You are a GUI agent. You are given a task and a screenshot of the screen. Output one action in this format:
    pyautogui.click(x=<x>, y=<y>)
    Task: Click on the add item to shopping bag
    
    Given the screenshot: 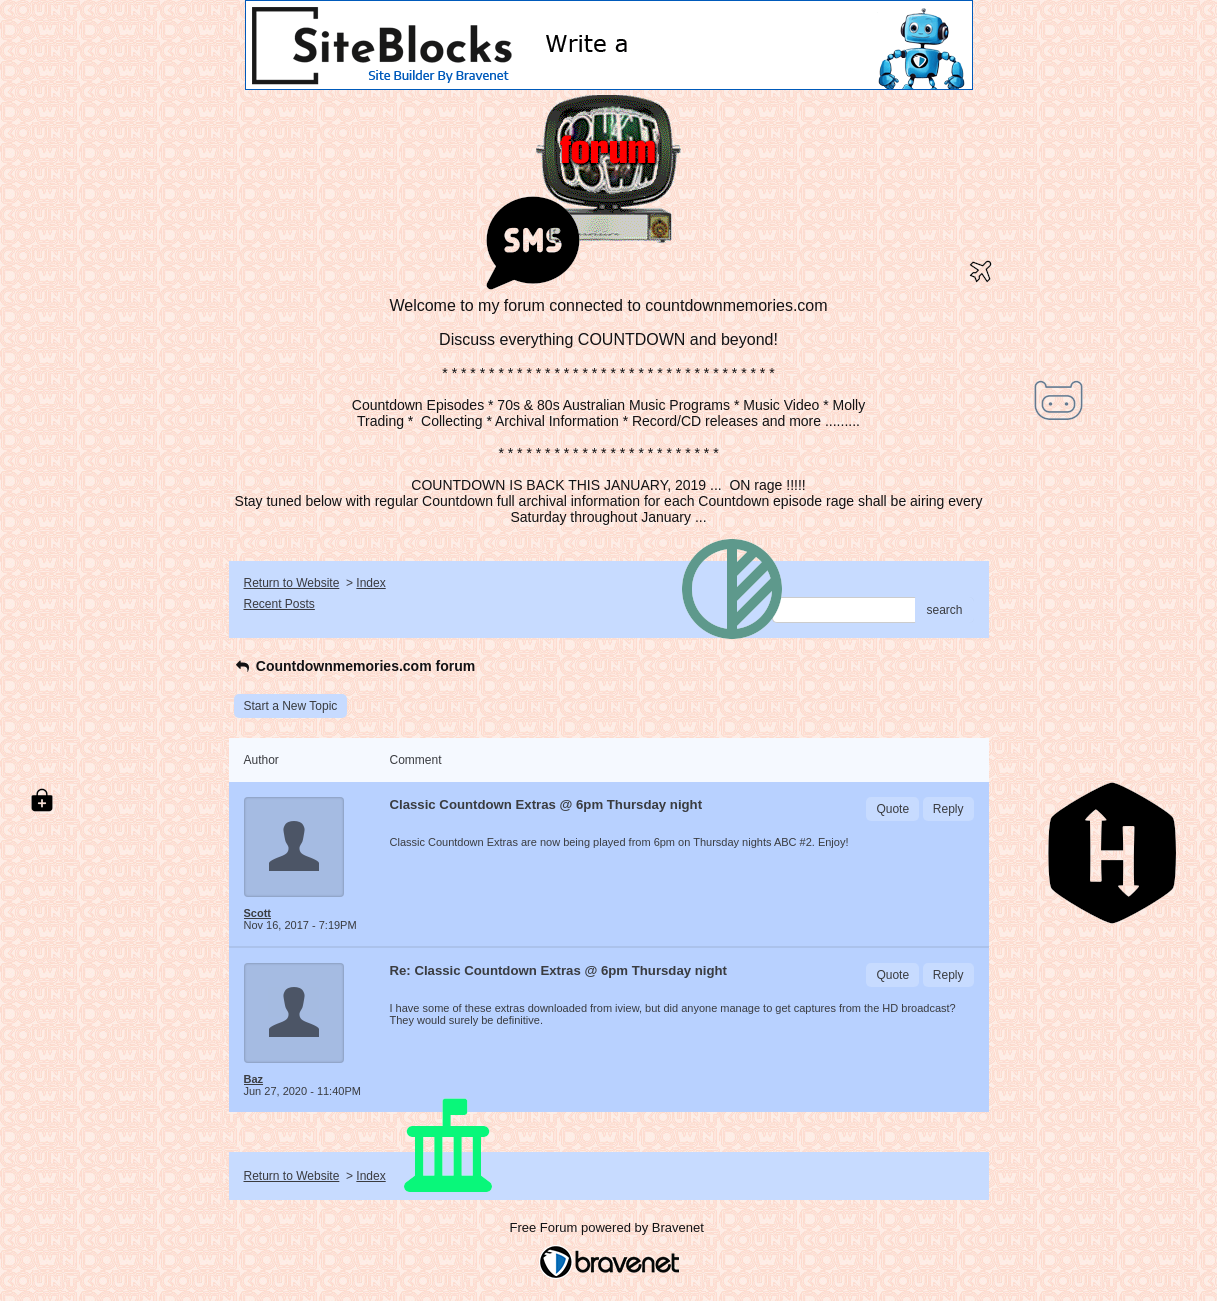 What is the action you would take?
    pyautogui.click(x=42, y=800)
    